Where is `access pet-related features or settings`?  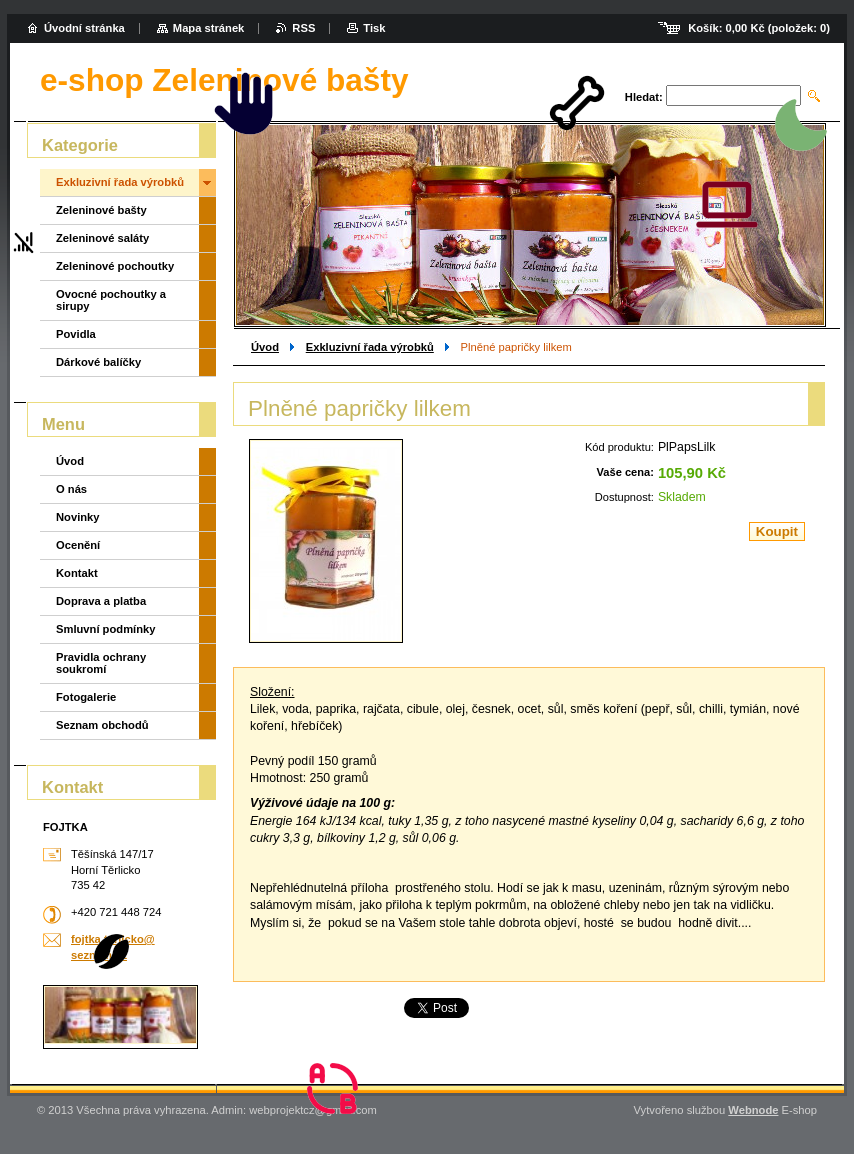 access pet-related features or settings is located at coordinates (577, 103).